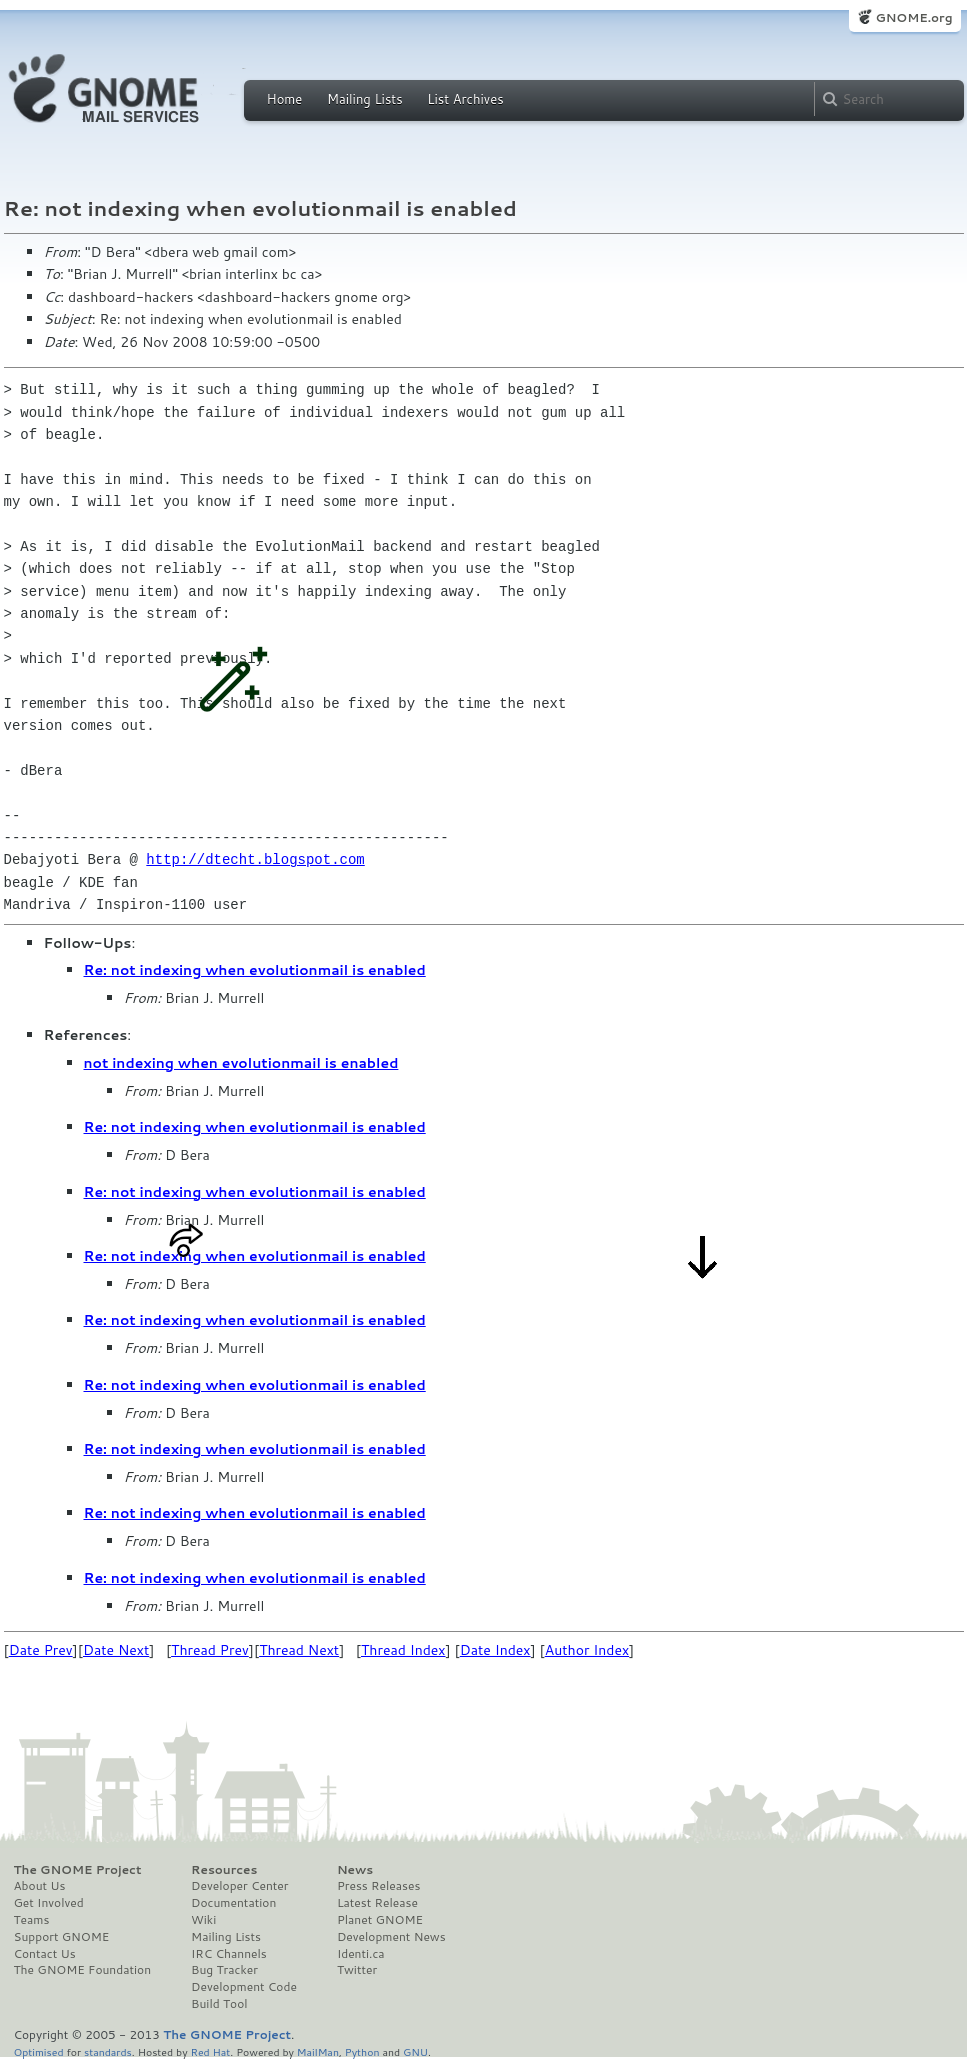  What do you see at coordinates (233, 680) in the screenshot?
I see `apply automatic formatting or enhancements` at bounding box center [233, 680].